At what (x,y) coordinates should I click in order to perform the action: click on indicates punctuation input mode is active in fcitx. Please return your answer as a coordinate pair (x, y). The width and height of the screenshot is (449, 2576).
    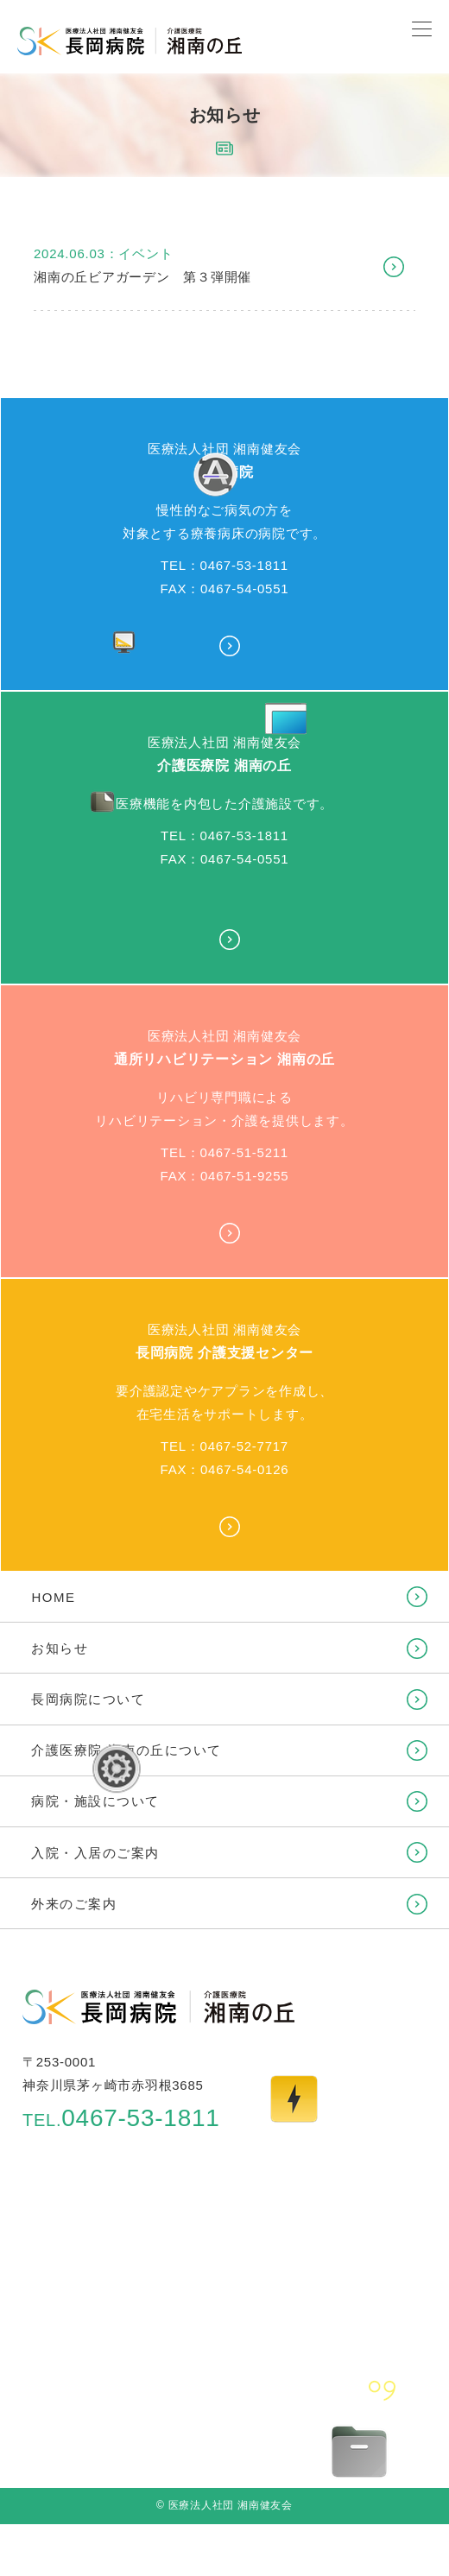
    Looking at the image, I should click on (382, 2390).